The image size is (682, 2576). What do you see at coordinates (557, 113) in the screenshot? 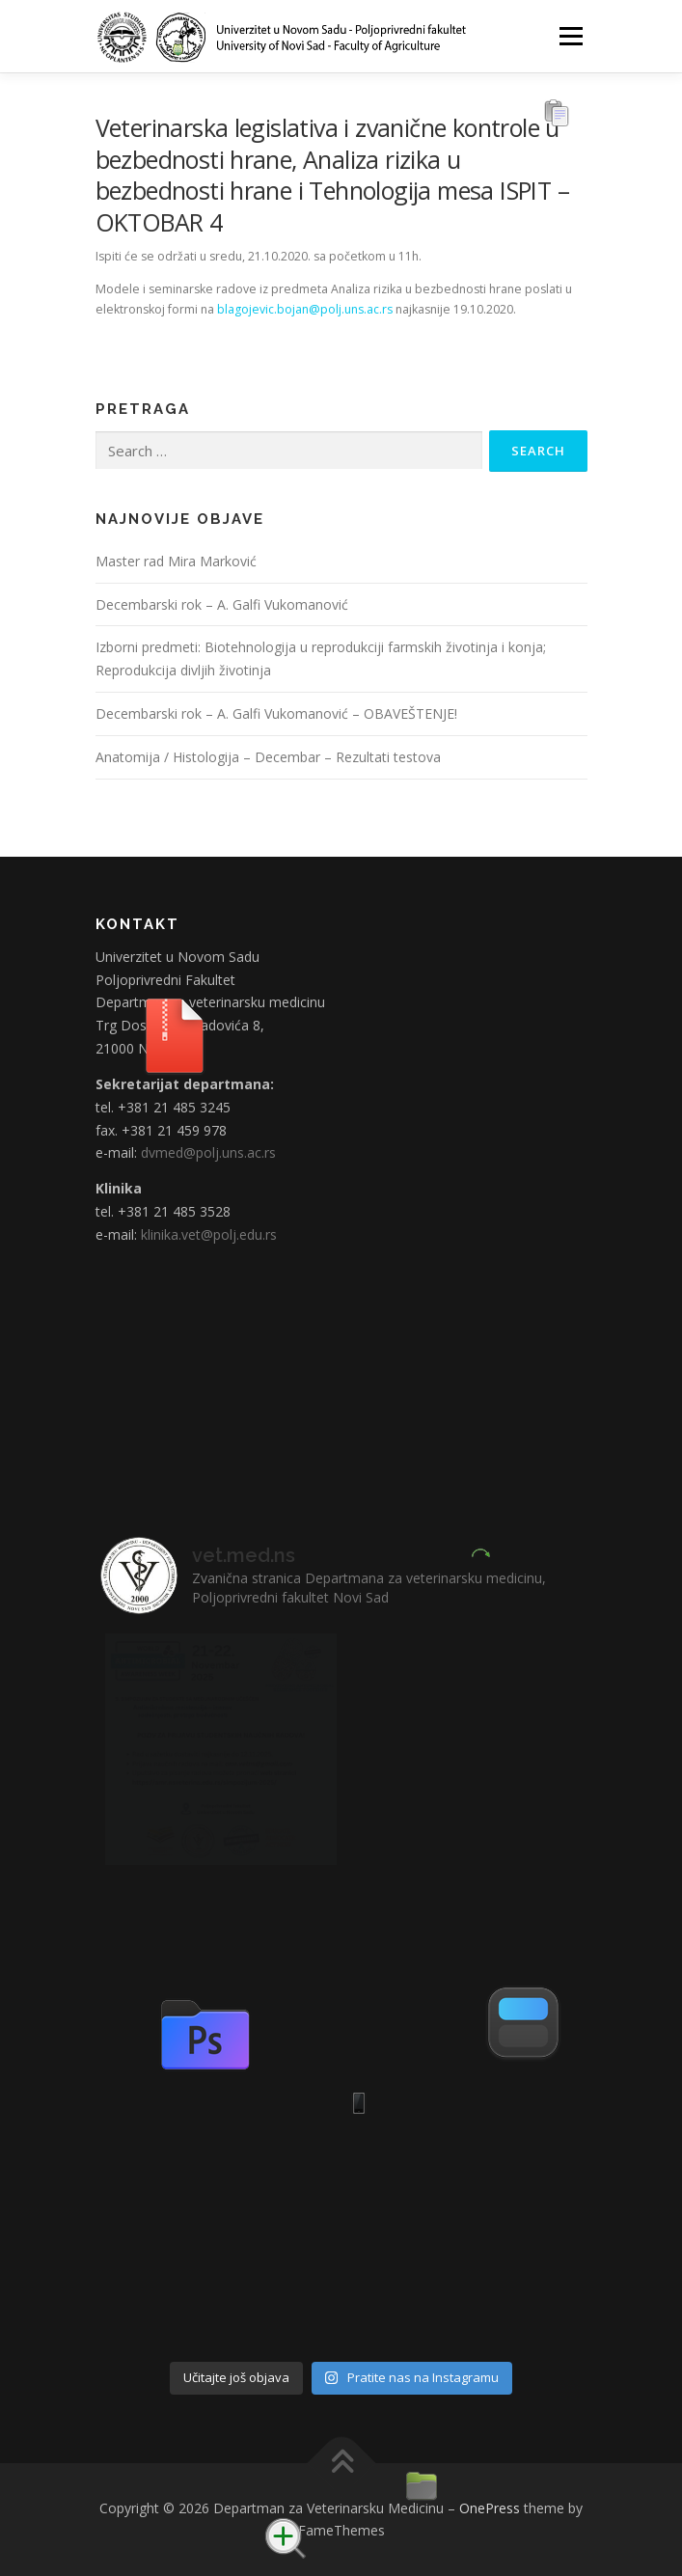
I see `paste copied content from clipboard` at bounding box center [557, 113].